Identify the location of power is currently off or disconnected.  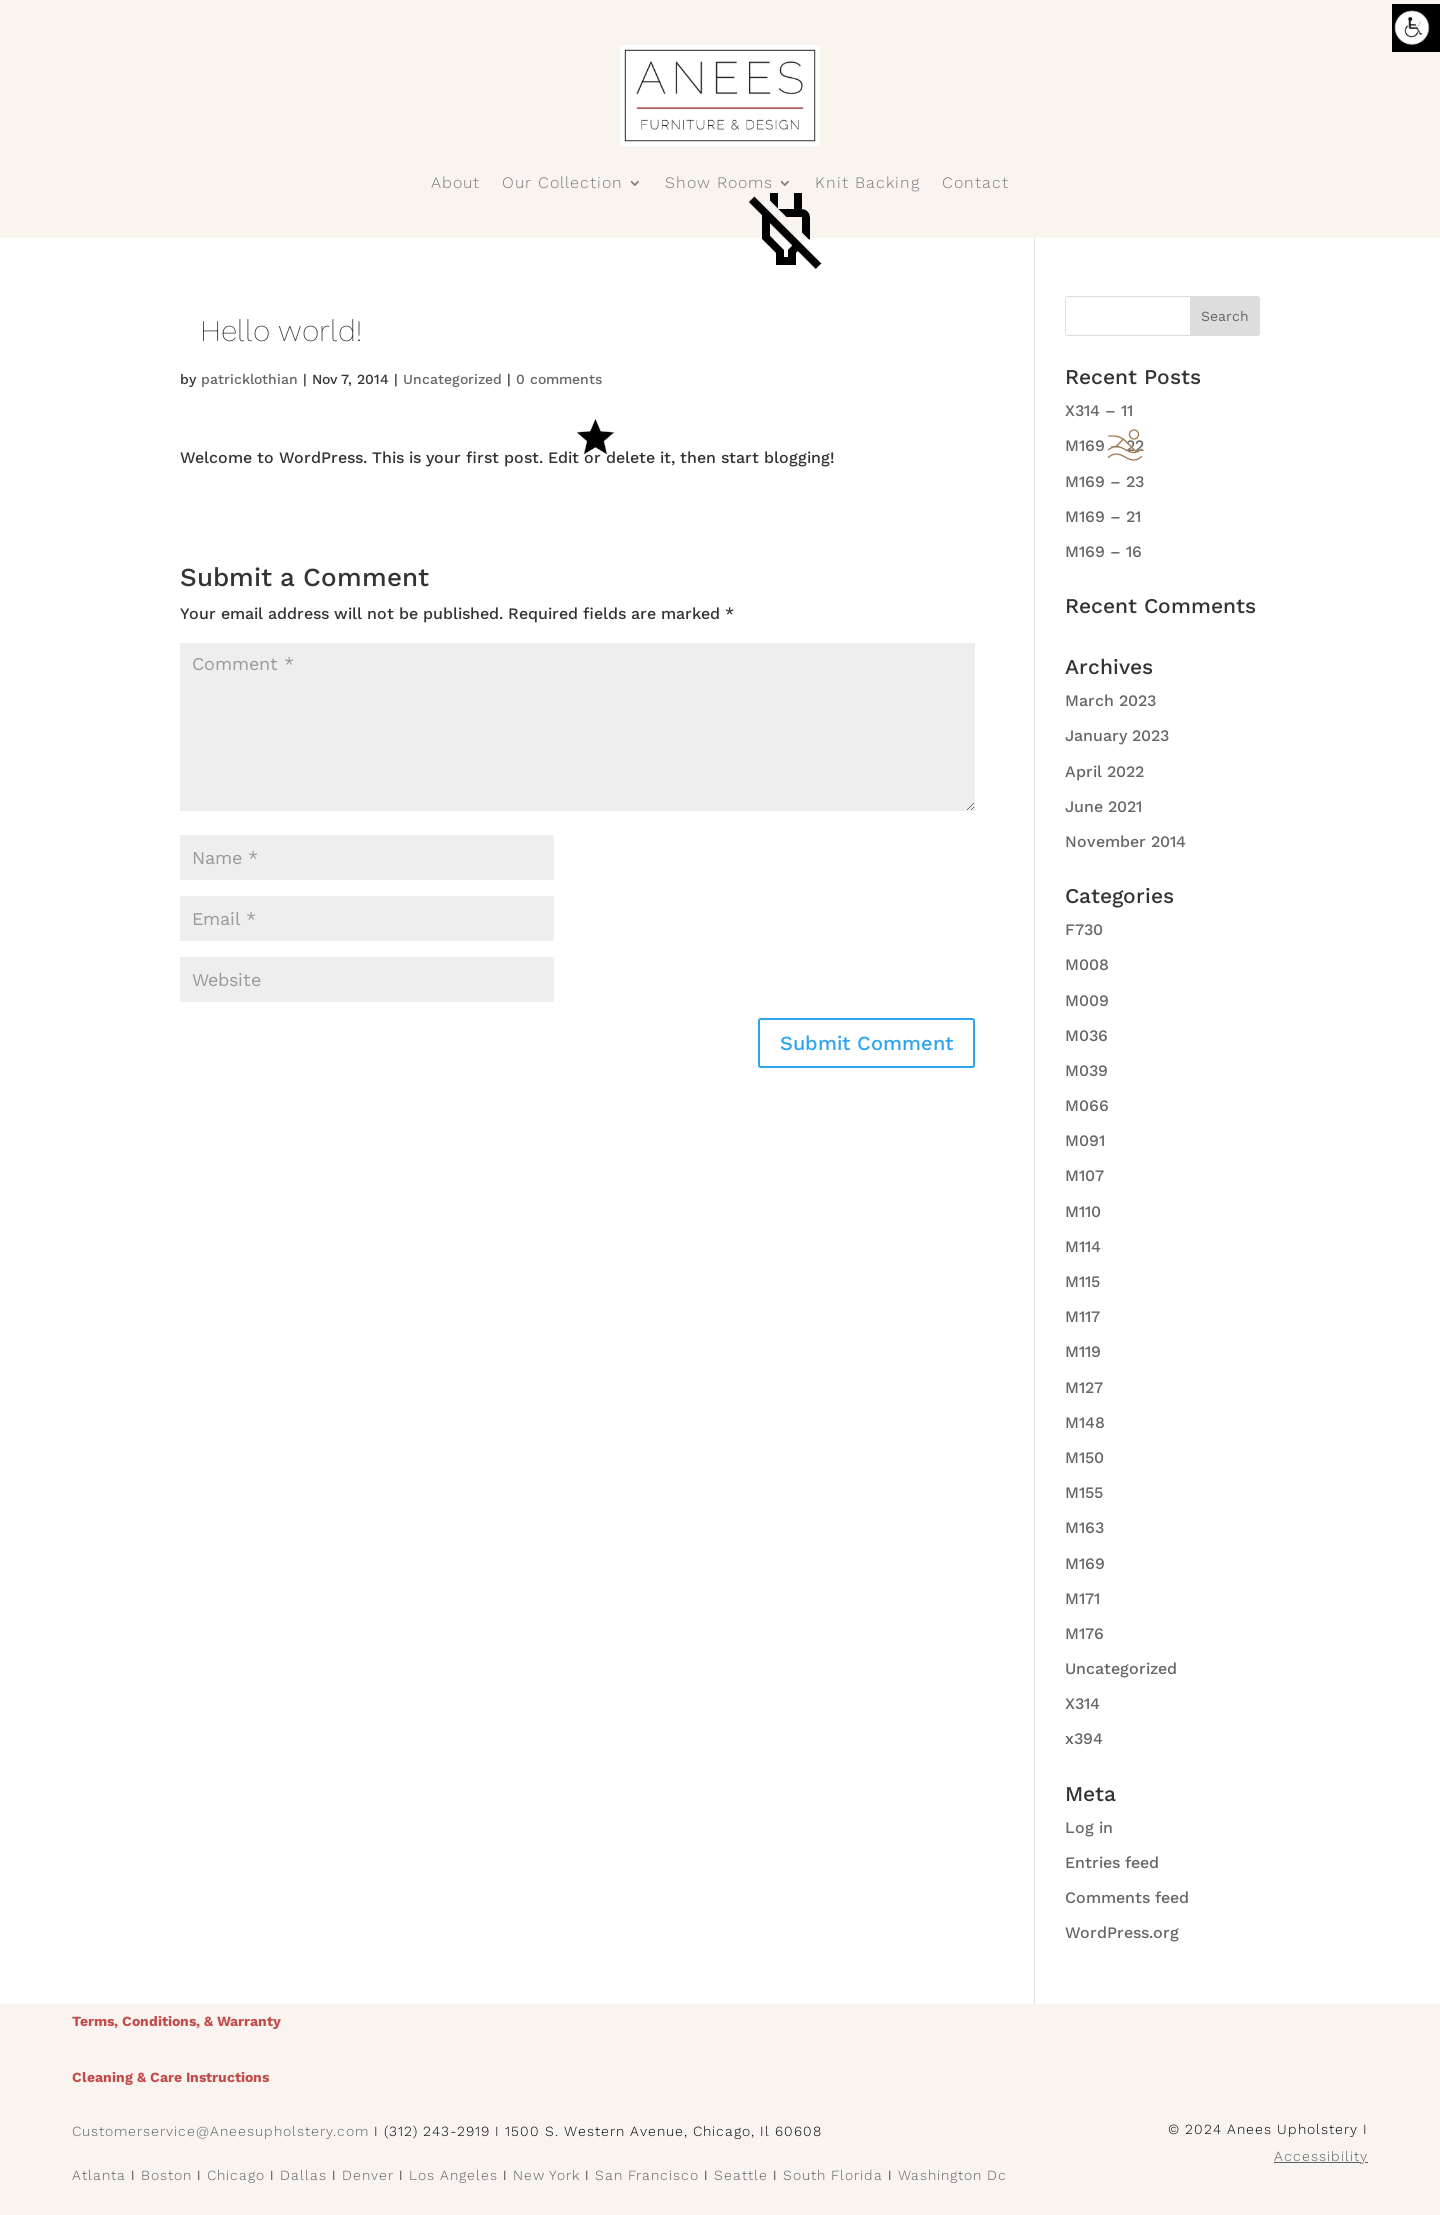
(786, 229).